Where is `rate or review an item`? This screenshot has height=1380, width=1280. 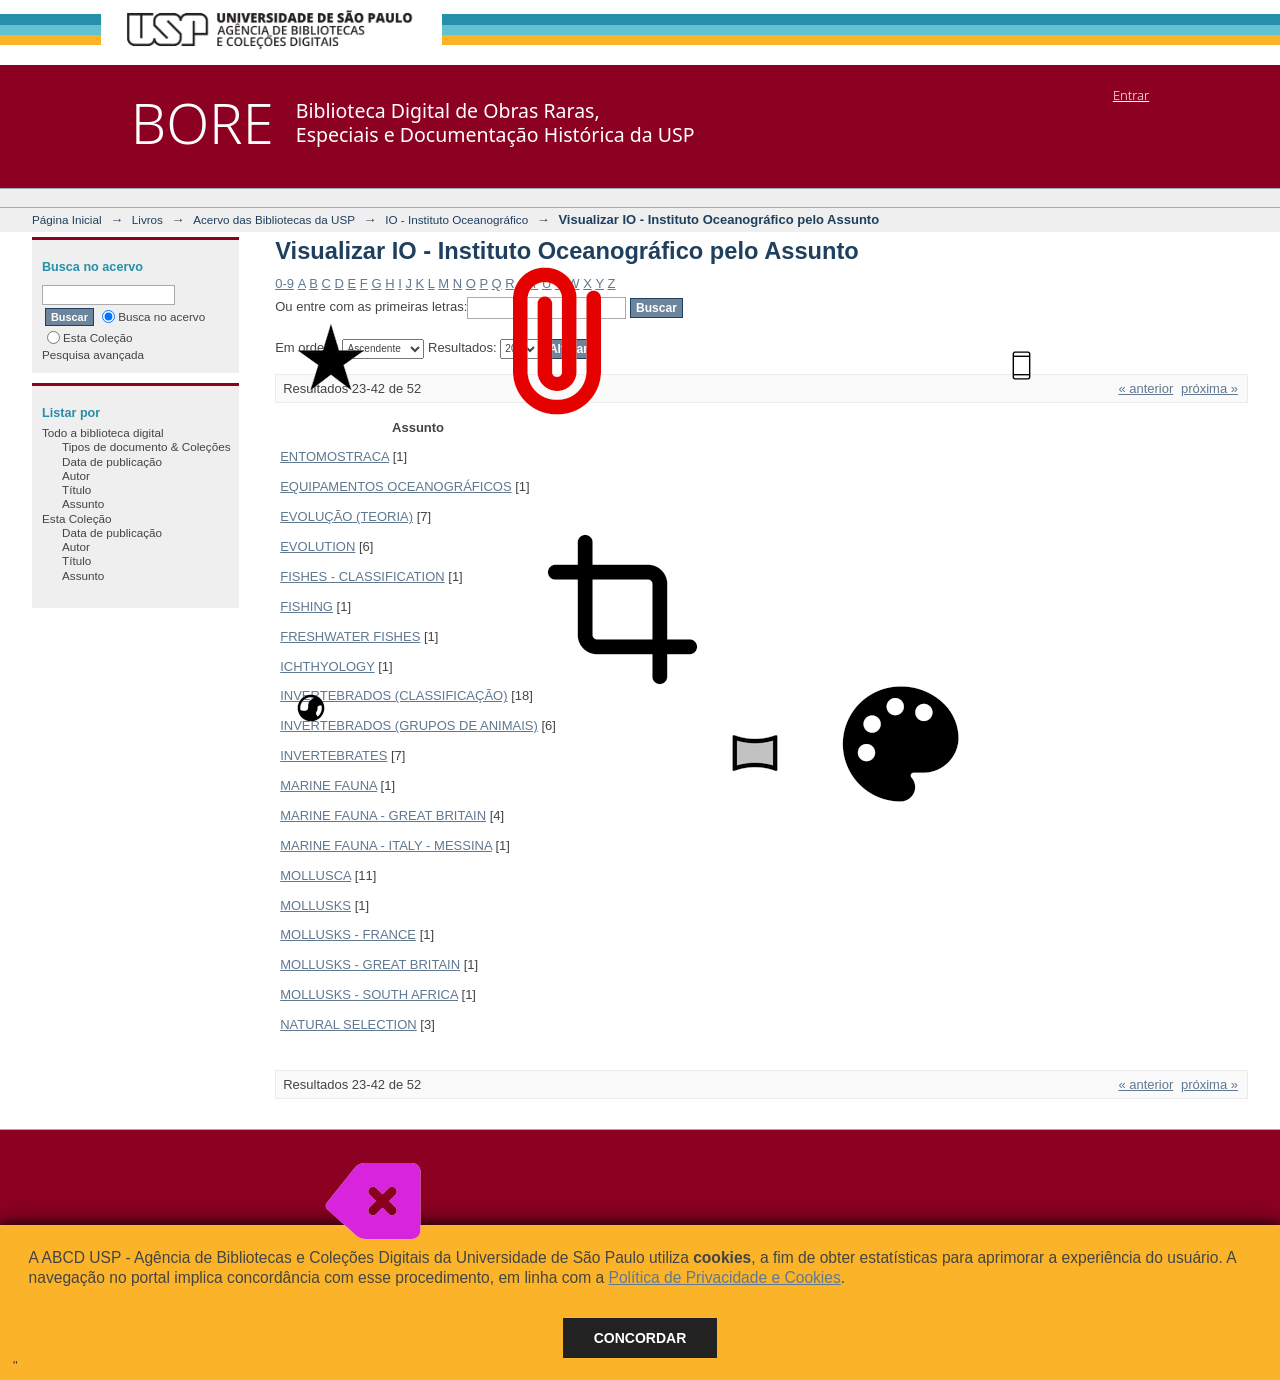
rate or review an item is located at coordinates (331, 357).